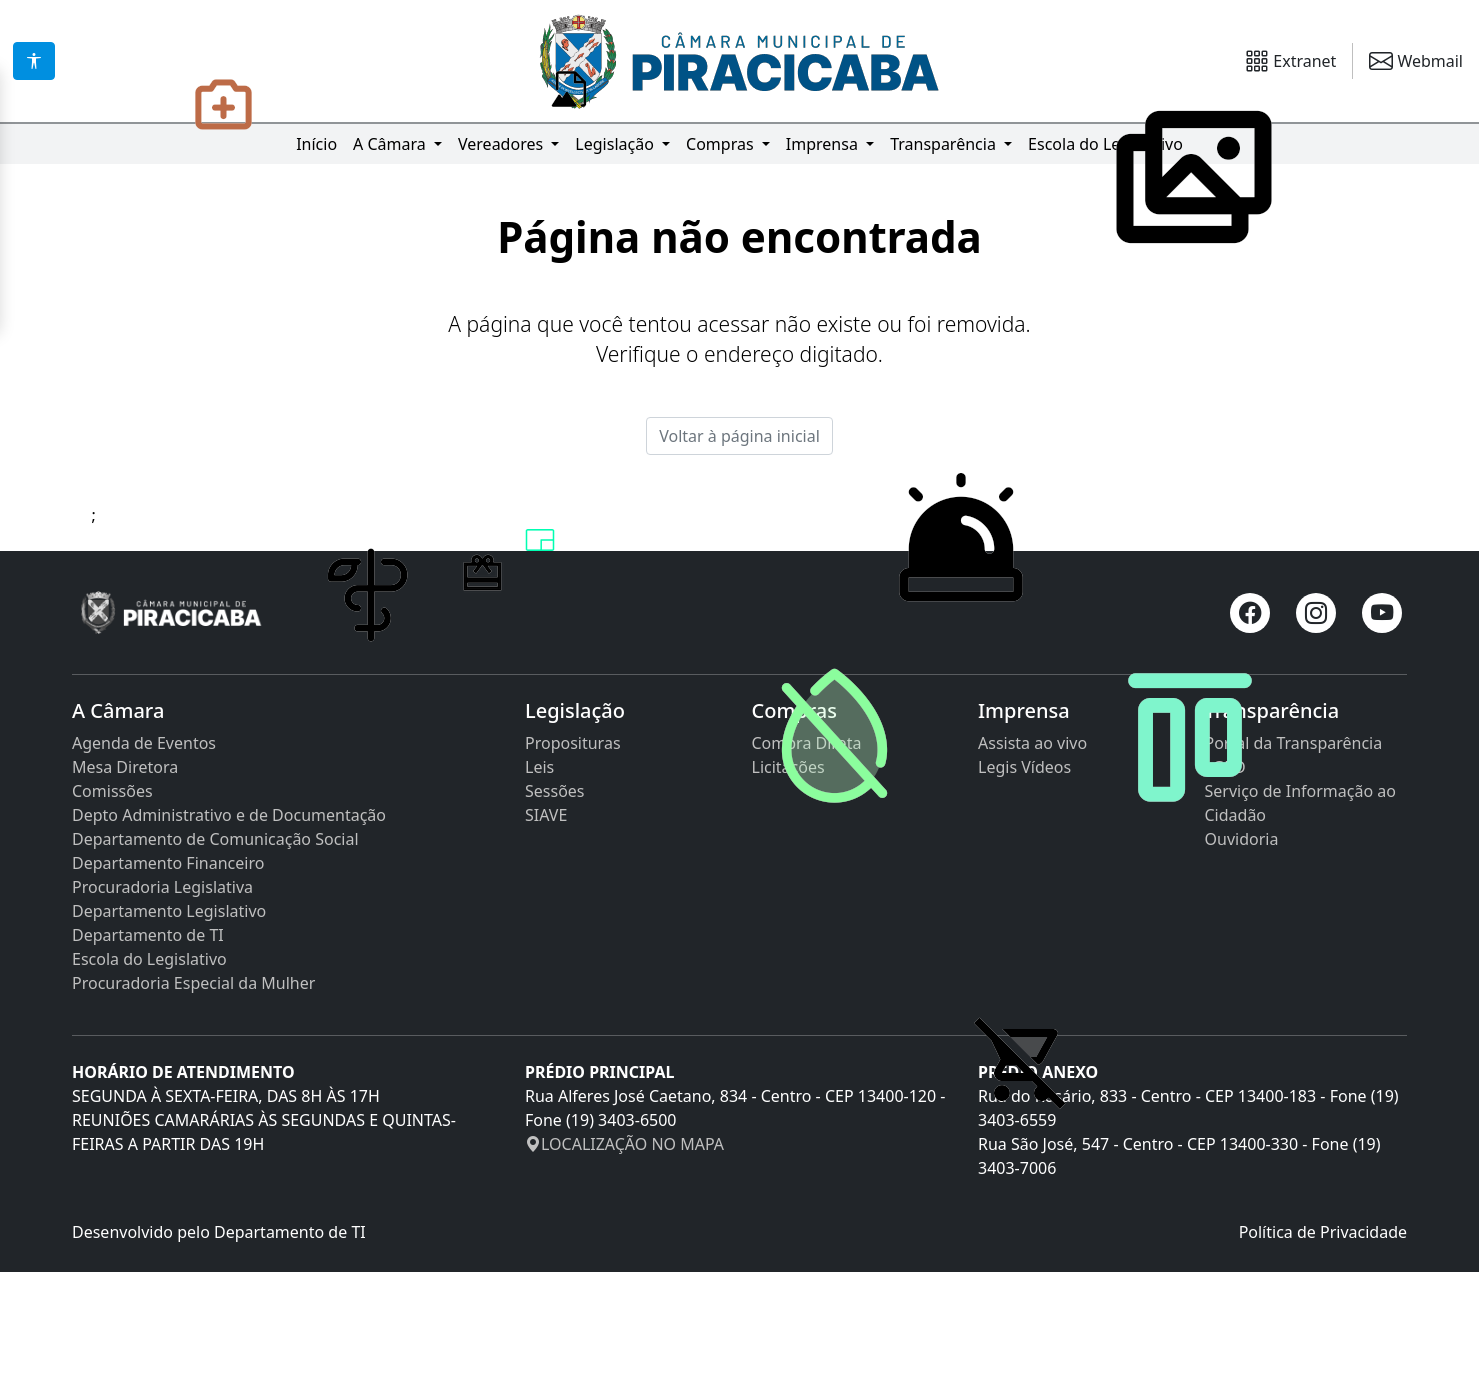  I want to click on view photo gallery, so click(1194, 177).